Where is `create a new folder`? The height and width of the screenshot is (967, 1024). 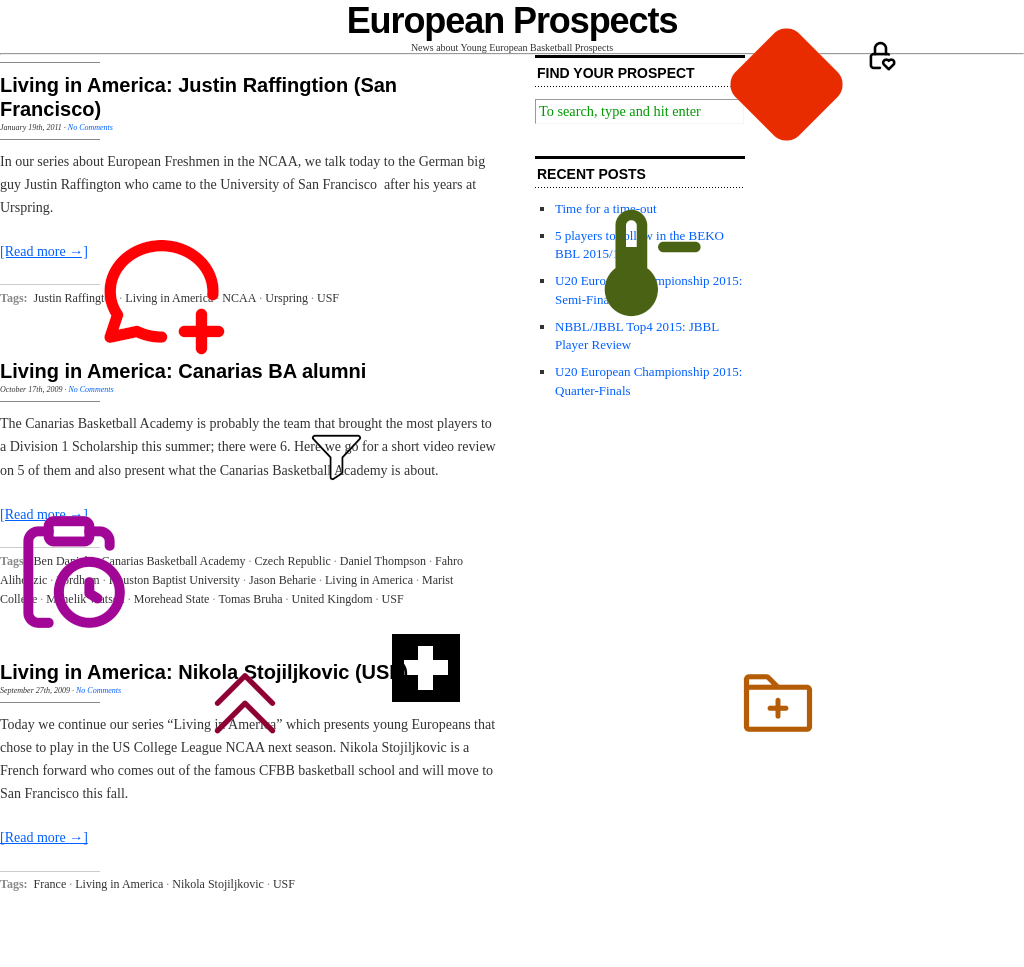
create a new folder is located at coordinates (778, 703).